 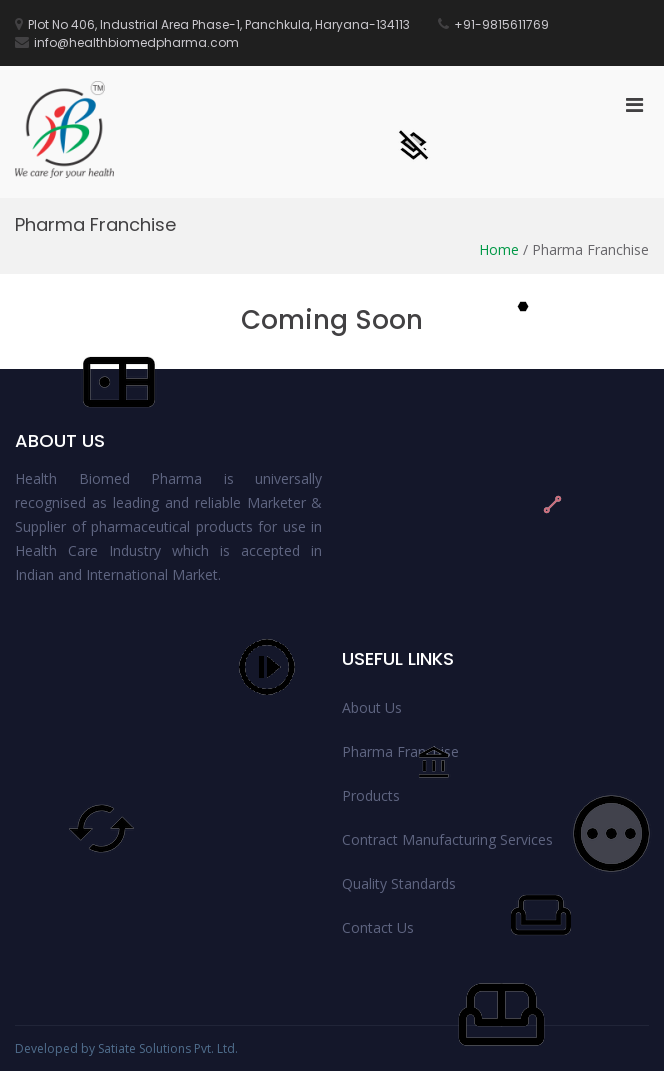 What do you see at coordinates (267, 667) in the screenshot?
I see `skip to next track or media item` at bounding box center [267, 667].